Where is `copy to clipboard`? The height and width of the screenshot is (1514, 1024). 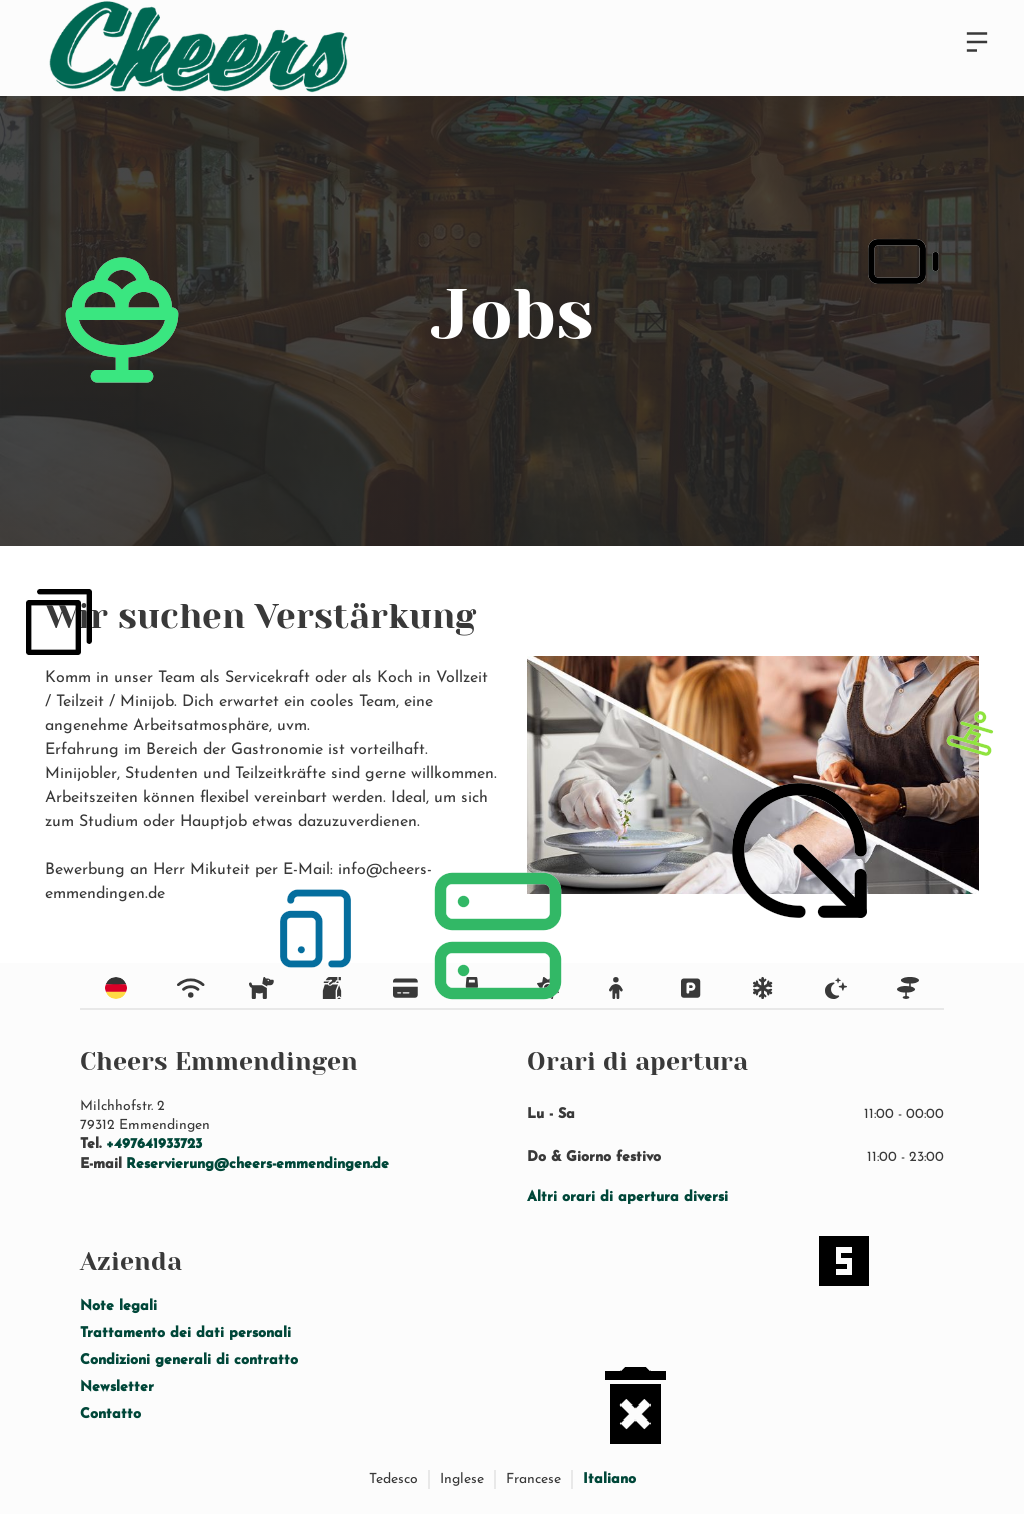 copy to clipboard is located at coordinates (59, 622).